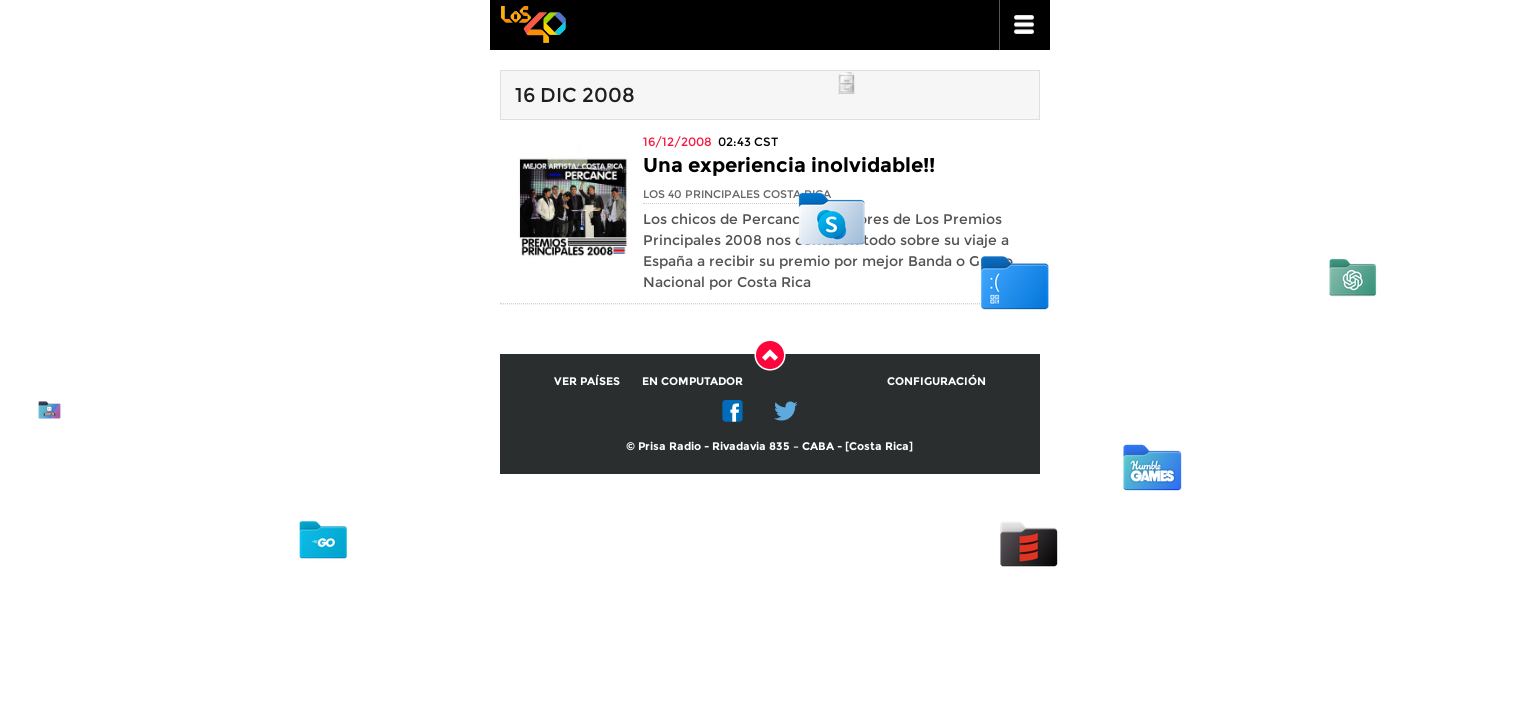 The height and width of the screenshot is (720, 1539). Describe the element at coordinates (1152, 469) in the screenshot. I see `open humble games folder` at that location.